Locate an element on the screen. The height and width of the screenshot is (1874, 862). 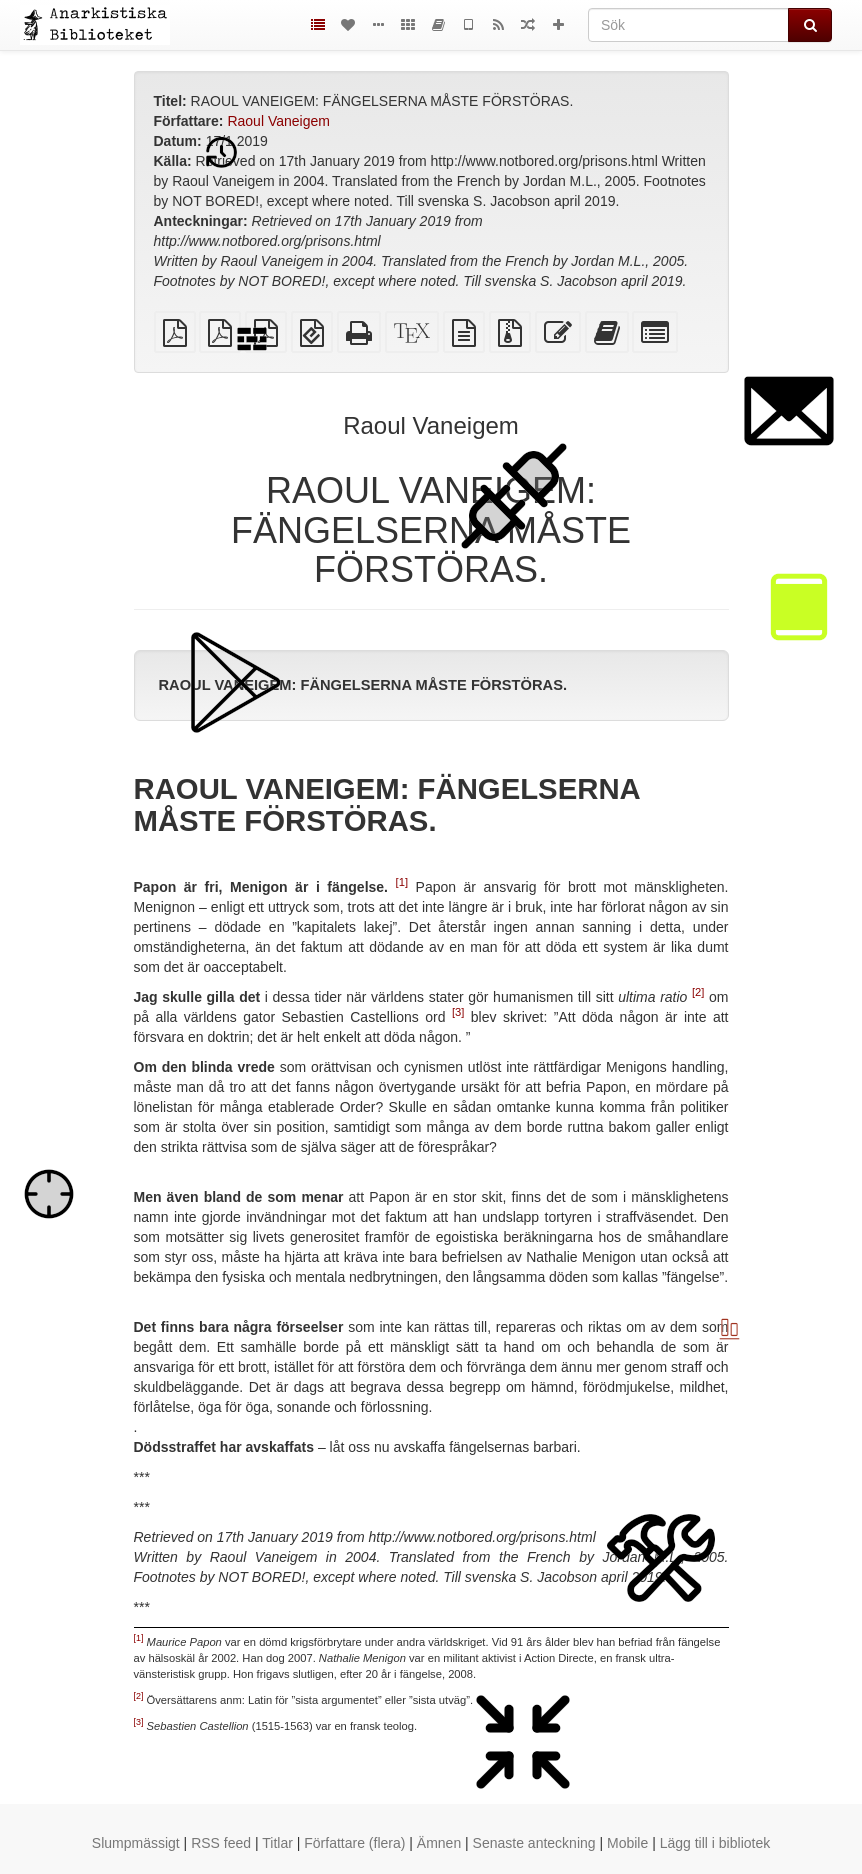
open google play store is located at coordinates (226, 682).